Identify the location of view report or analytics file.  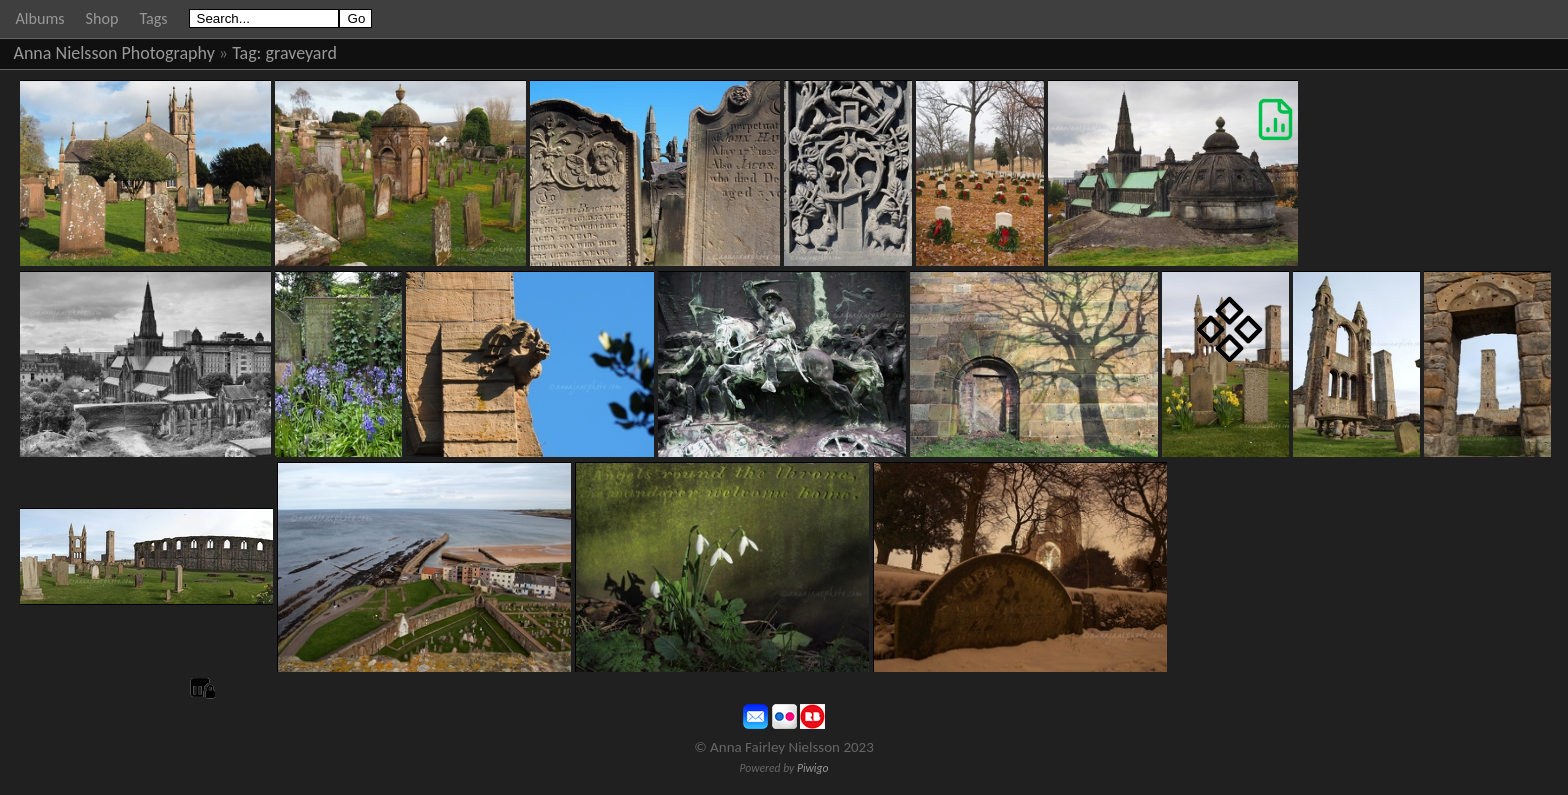
(1275, 119).